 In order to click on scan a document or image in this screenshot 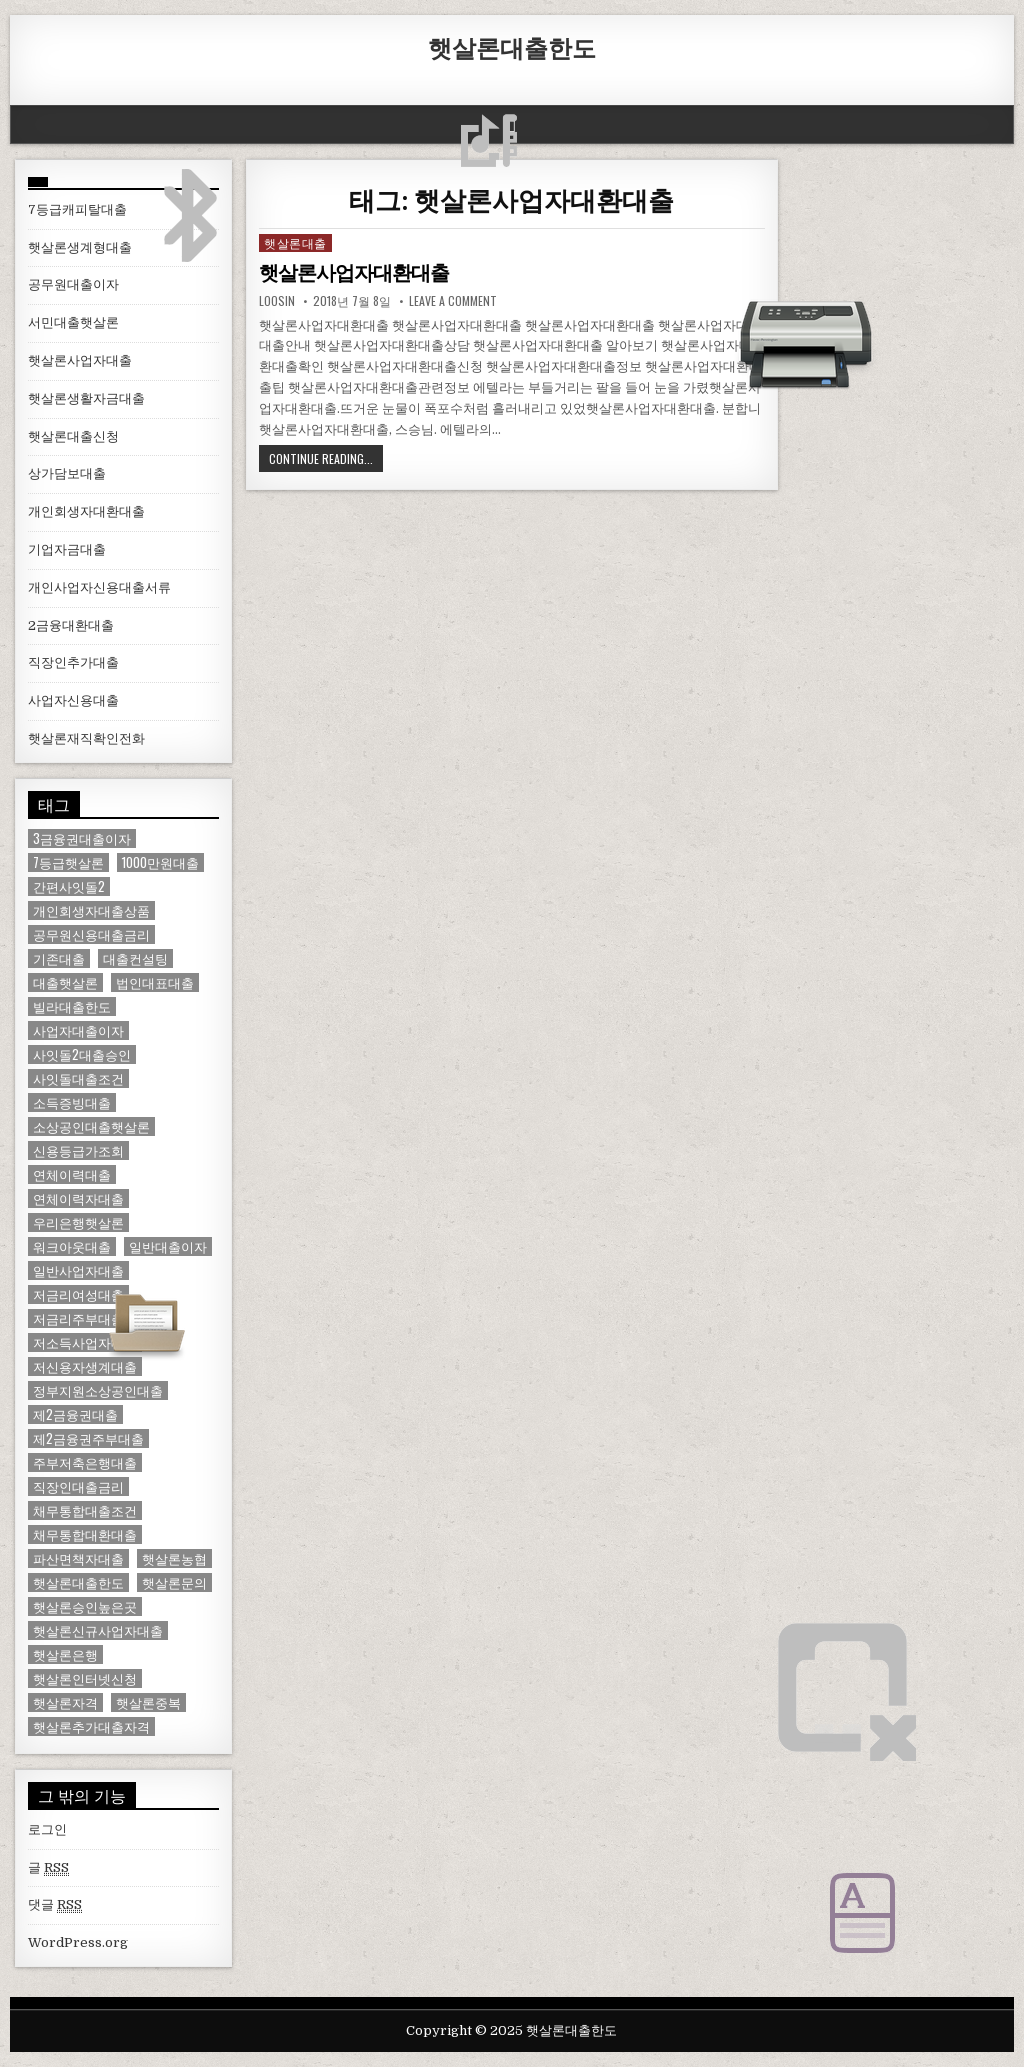, I will do `click(865, 1913)`.